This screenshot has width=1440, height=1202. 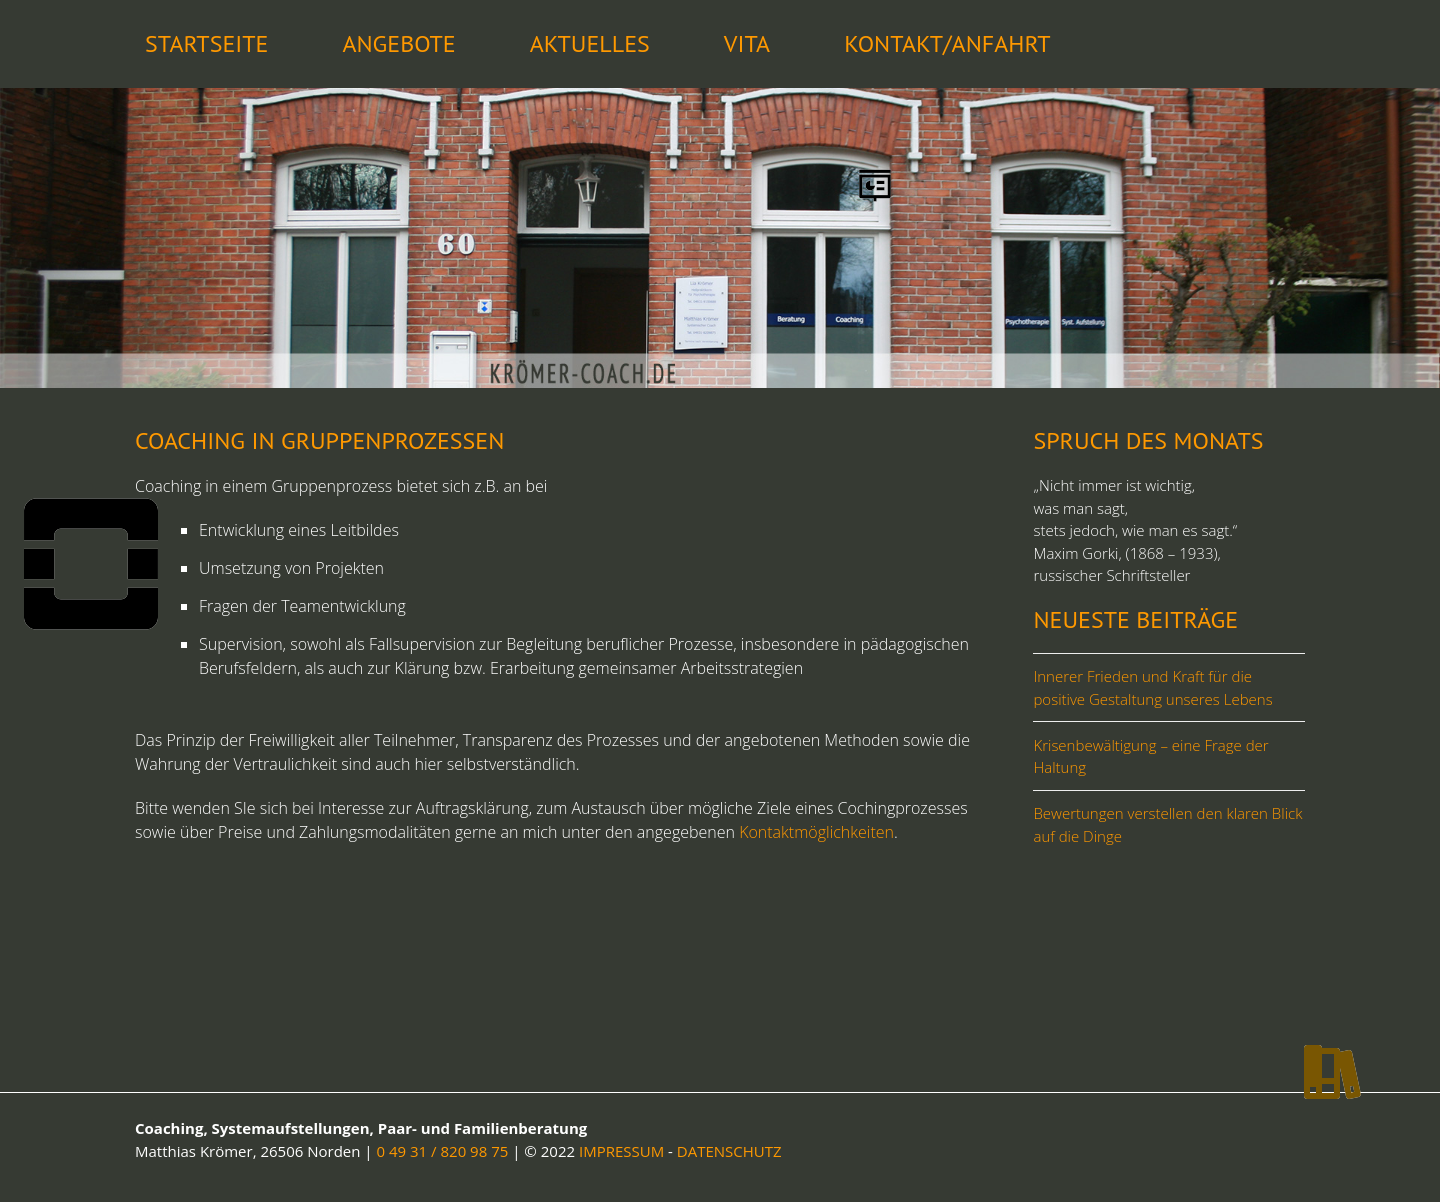 I want to click on openstack cloud platform logo, so click(x=91, y=564).